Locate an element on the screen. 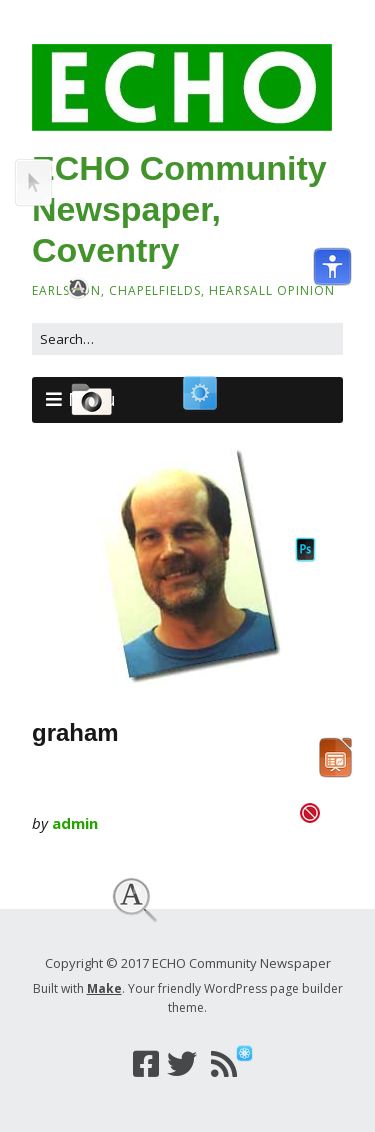  remove or delete a group is located at coordinates (310, 813).